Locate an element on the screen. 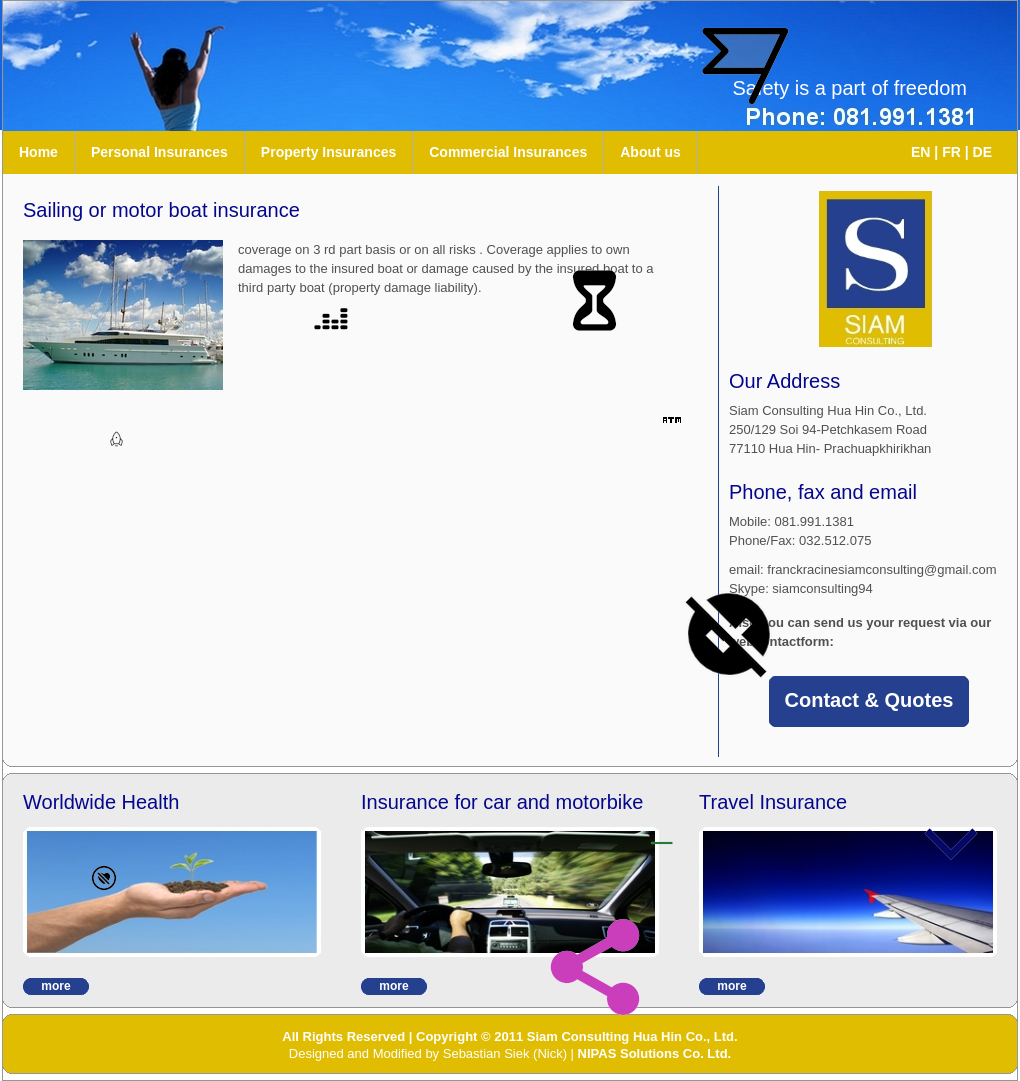  indicates unpublished or draft content is located at coordinates (729, 634).